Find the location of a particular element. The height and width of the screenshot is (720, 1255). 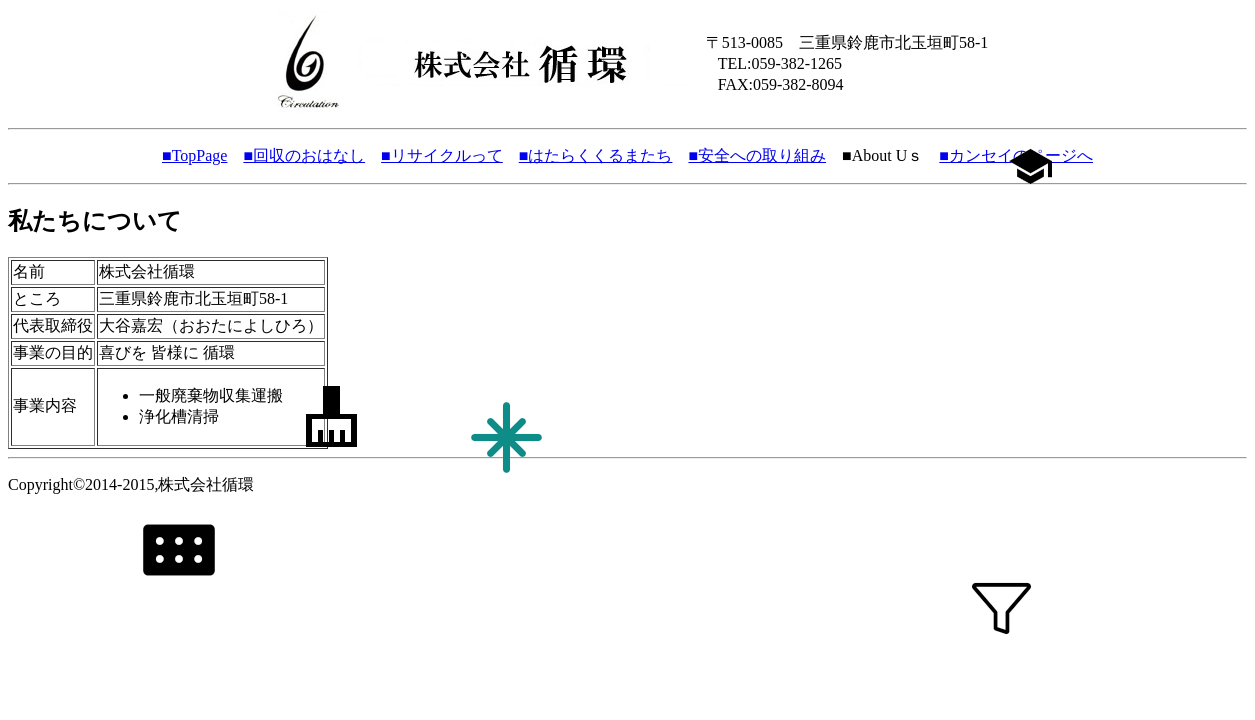

drag to reorder or rearrange items is located at coordinates (179, 550).